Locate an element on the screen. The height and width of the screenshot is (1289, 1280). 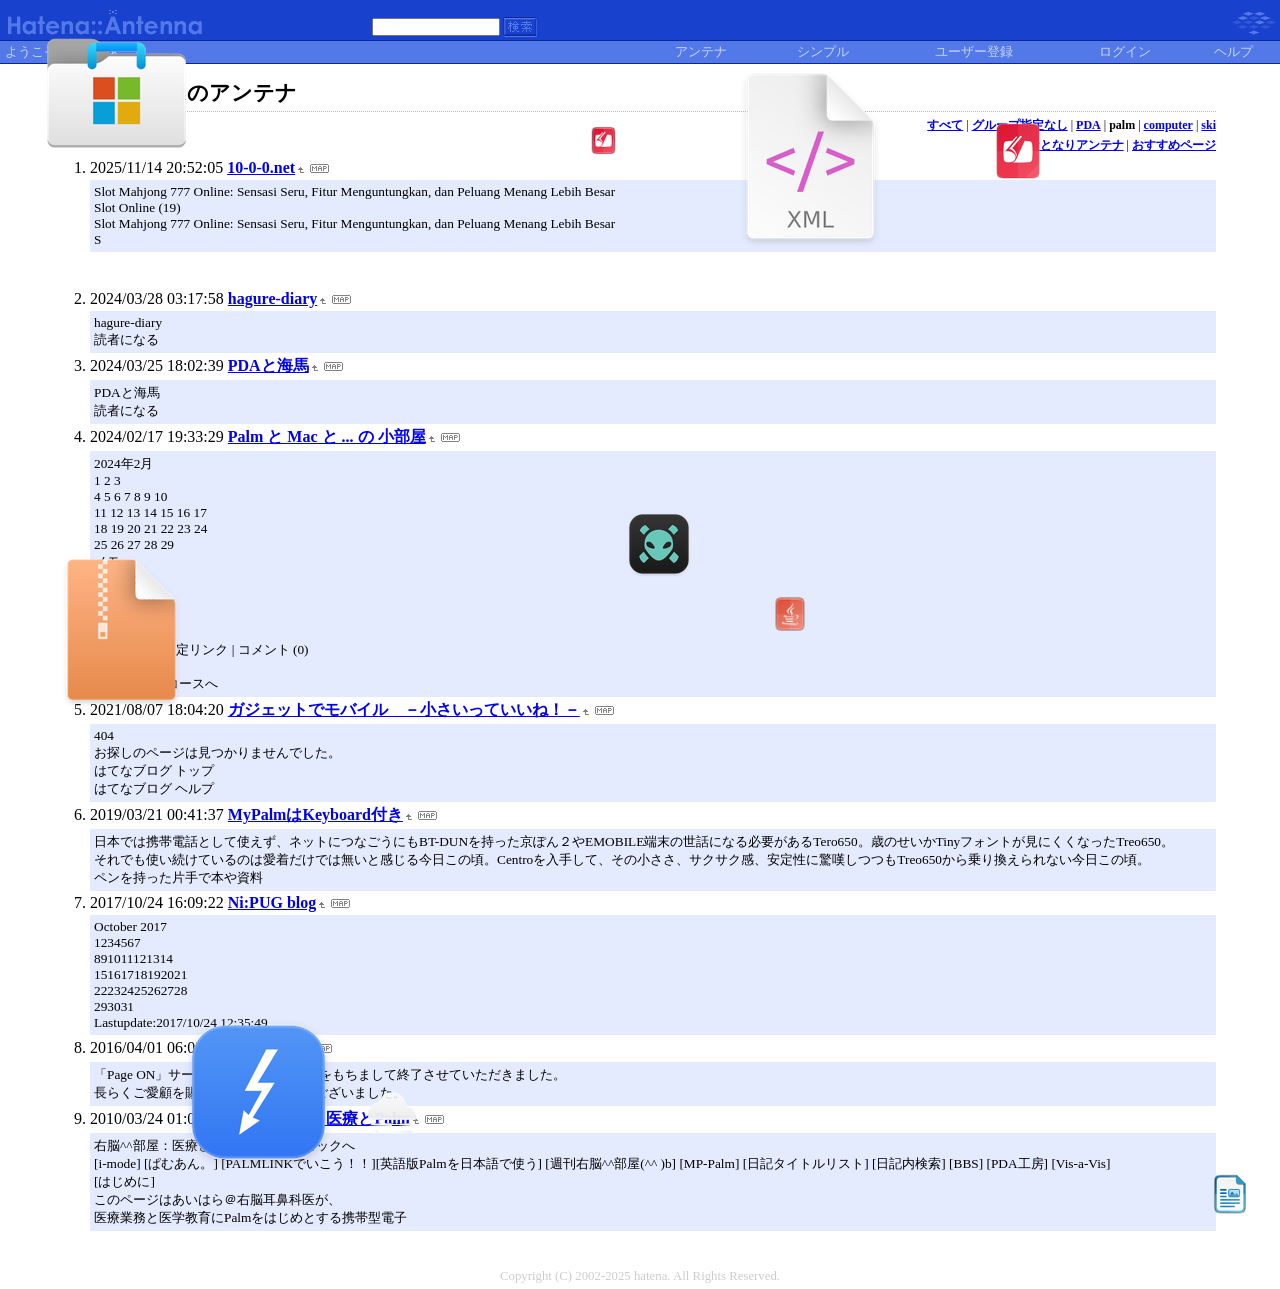
open the X (formerly Twitter) app is located at coordinates (659, 544).